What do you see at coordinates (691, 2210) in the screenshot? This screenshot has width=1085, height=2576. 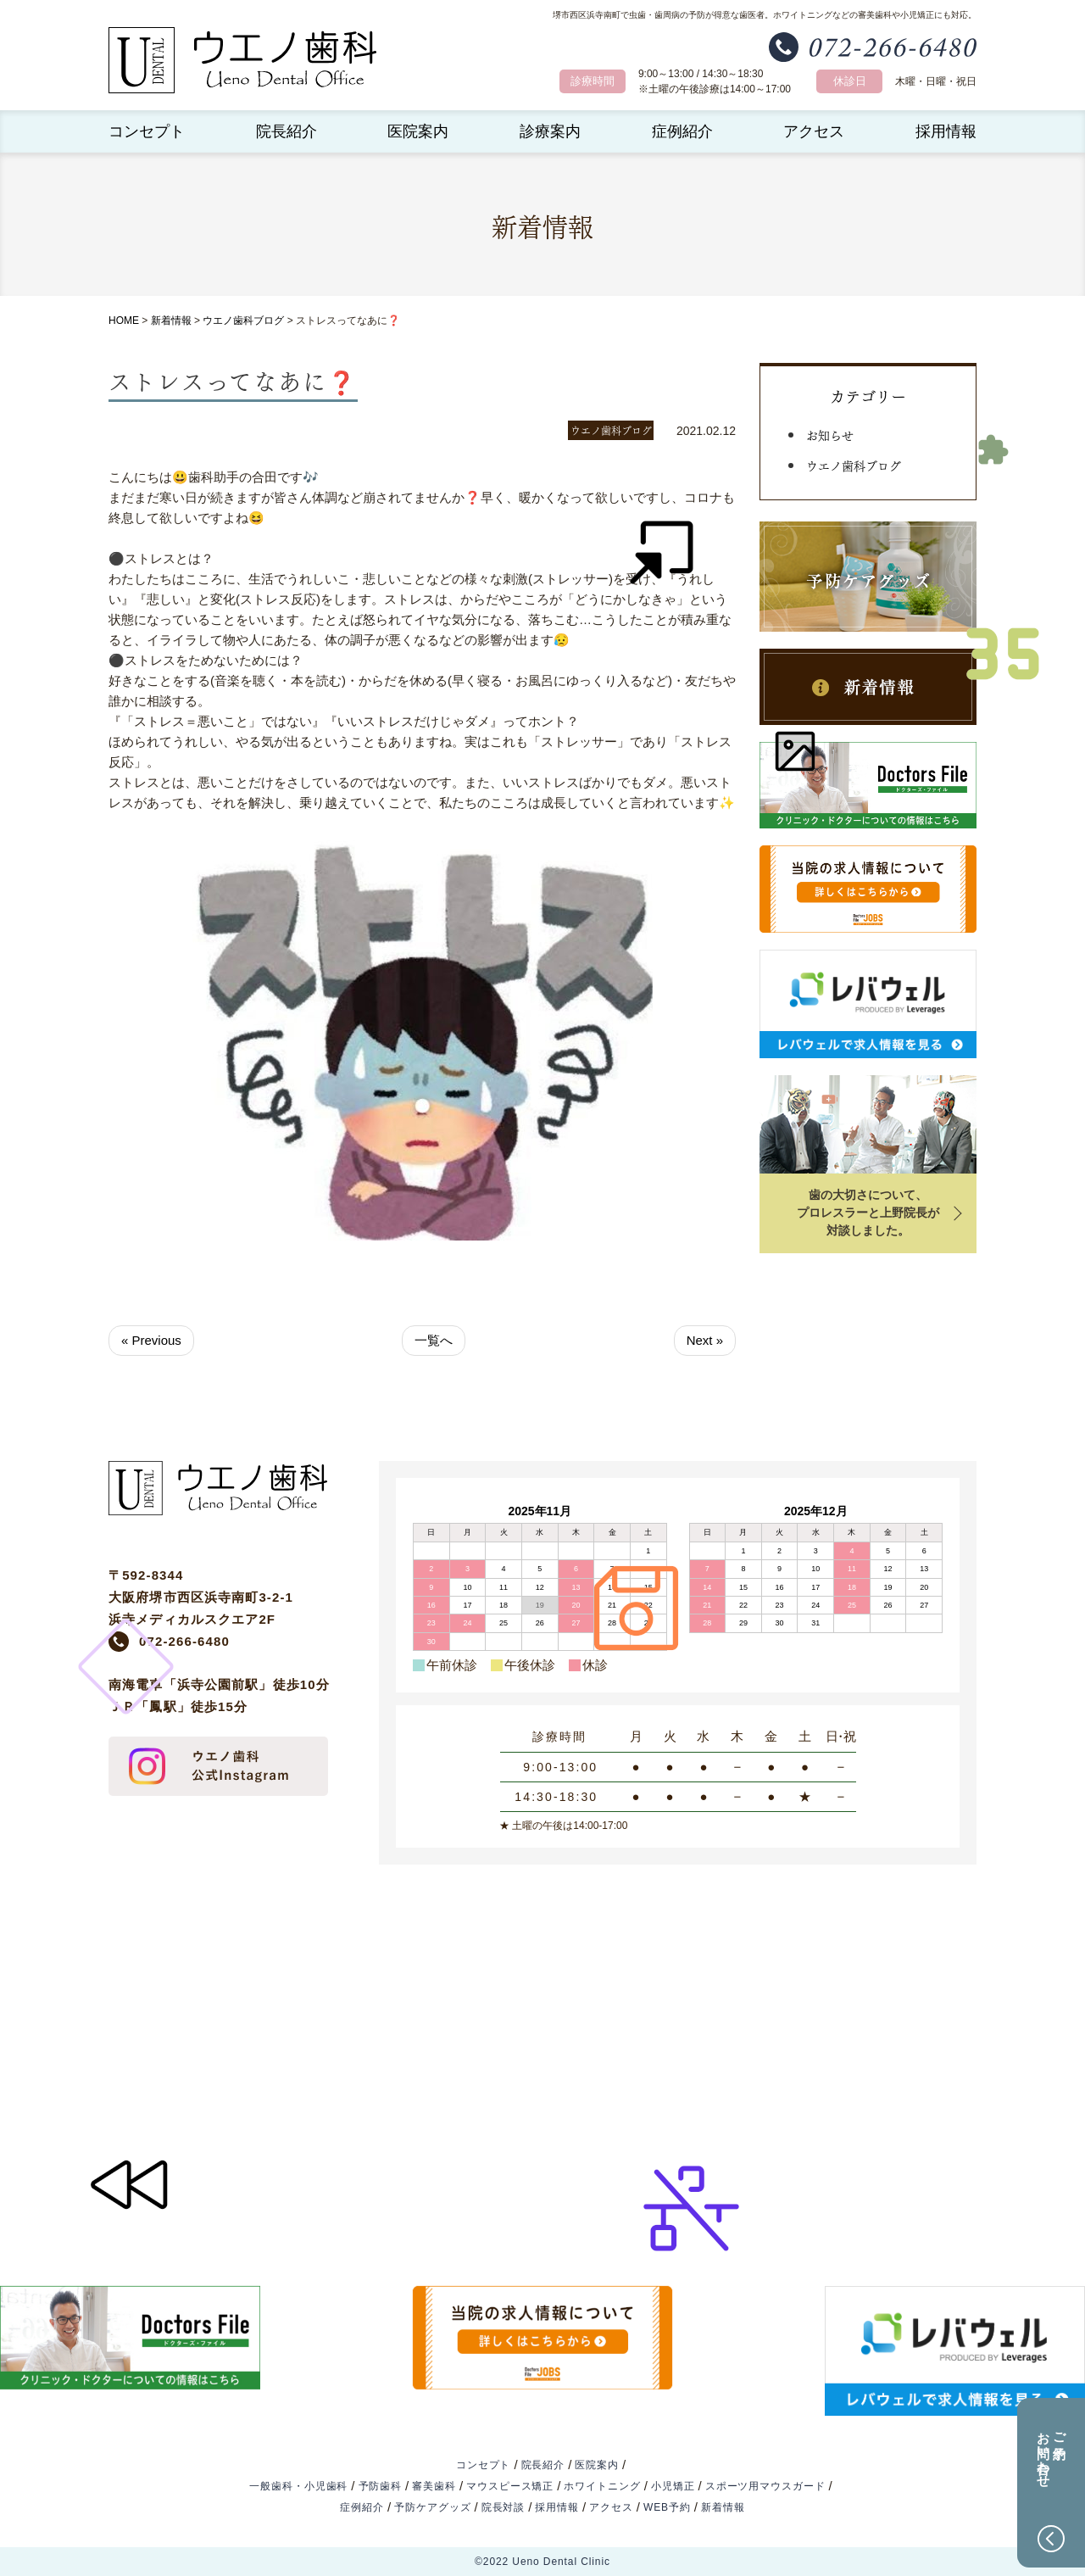 I see `network connection unavailable` at bounding box center [691, 2210].